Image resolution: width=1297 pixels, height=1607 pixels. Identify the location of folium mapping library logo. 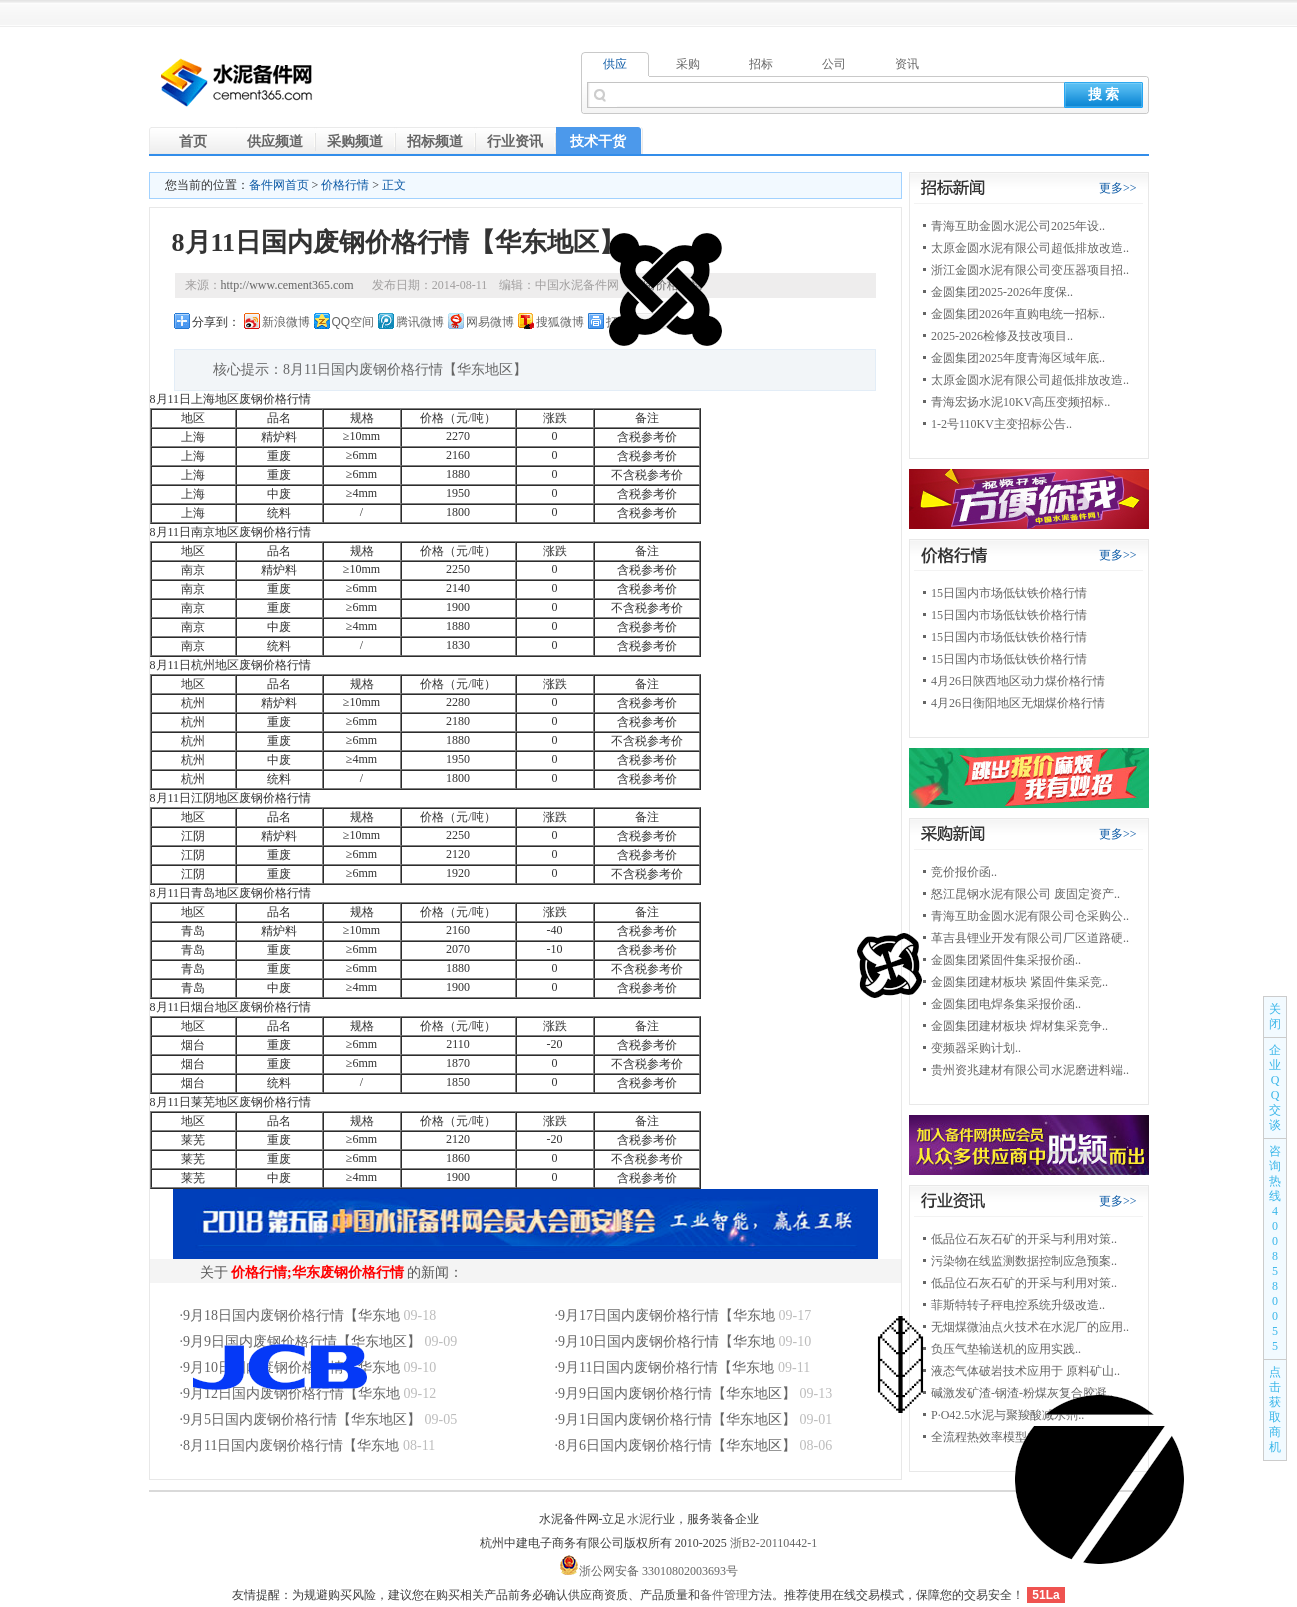
(900, 1364).